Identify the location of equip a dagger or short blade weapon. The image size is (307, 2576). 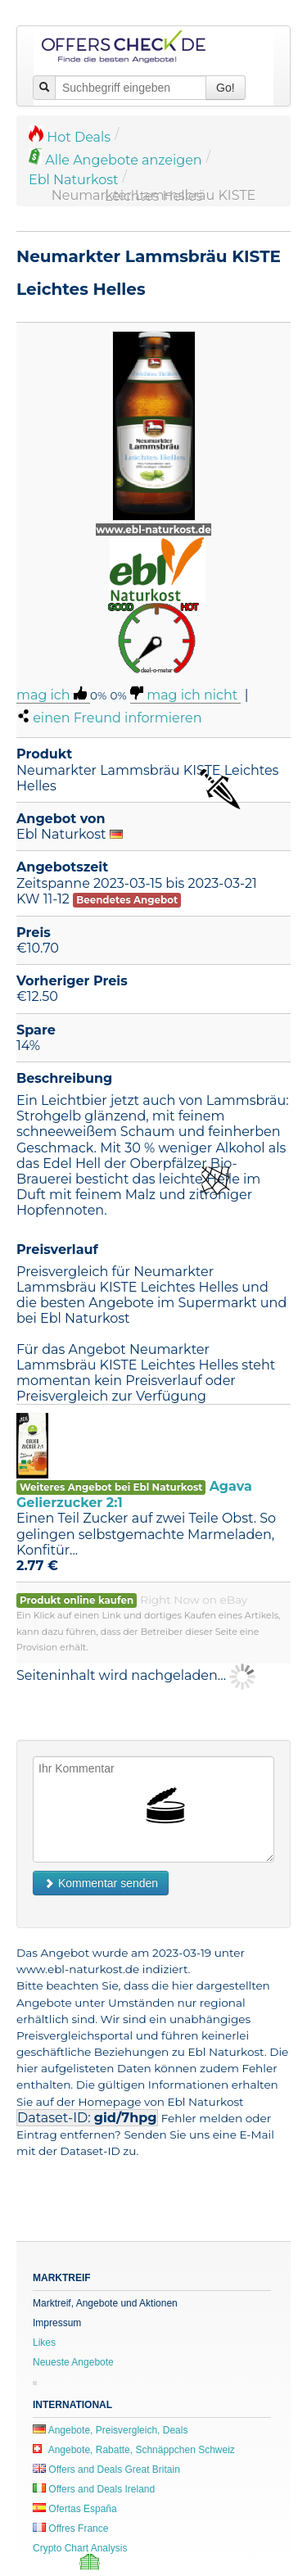
(219, 789).